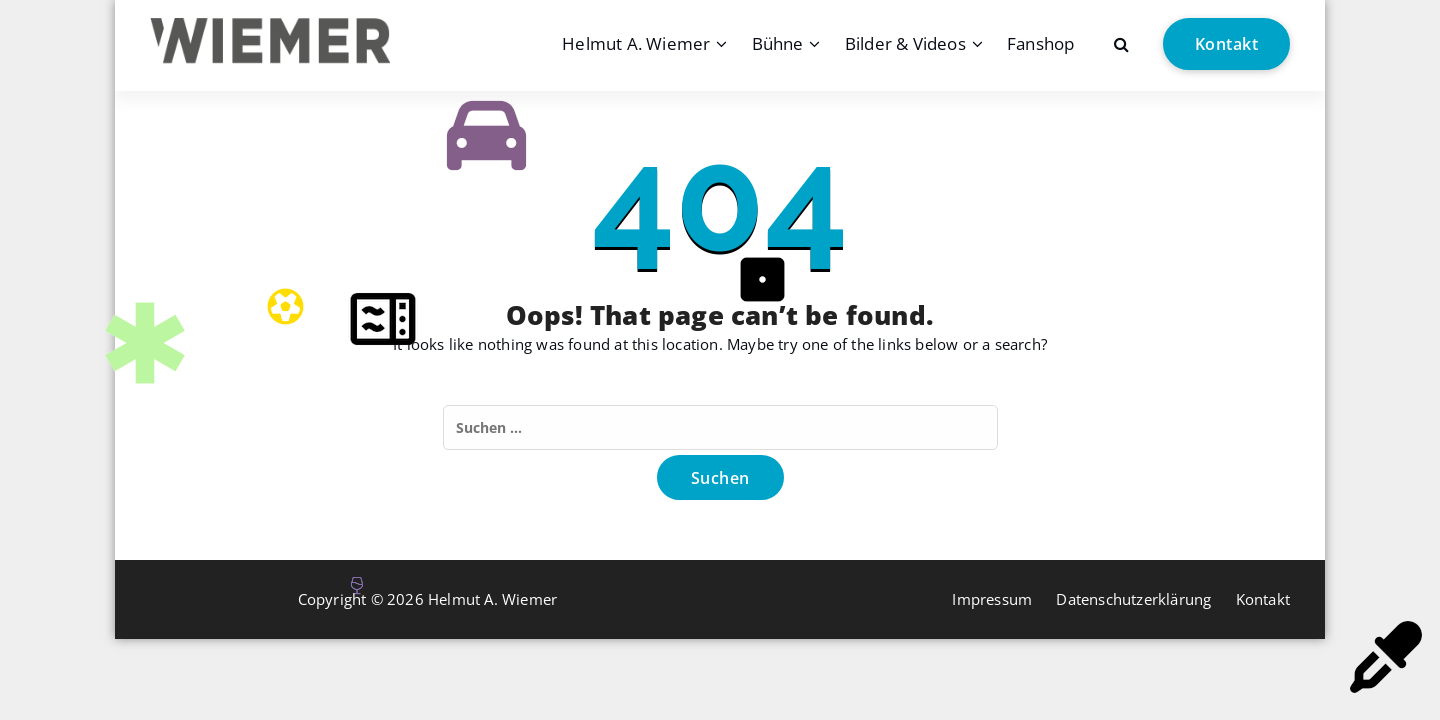 The width and height of the screenshot is (1440, 720). Describe the element at coordinates (1386, 657) in the screenshot. I see `select a color from the canvas` at that location.